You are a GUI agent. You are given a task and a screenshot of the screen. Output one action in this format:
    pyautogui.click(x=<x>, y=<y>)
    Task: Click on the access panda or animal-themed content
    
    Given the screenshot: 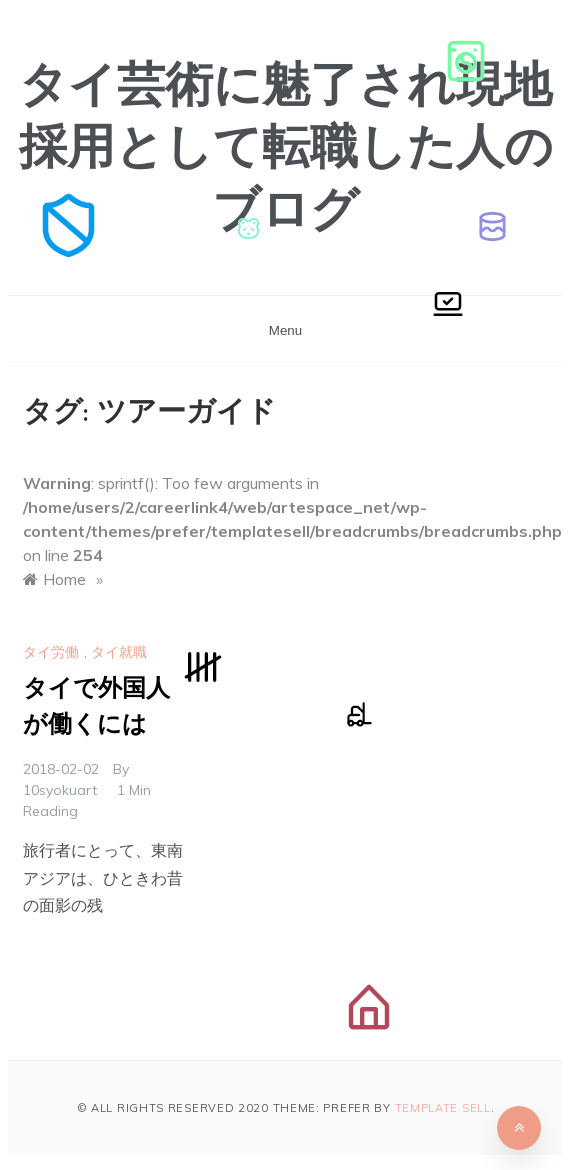 What is the action you would take?
    pyautogui.click(x=248, y=228)
    